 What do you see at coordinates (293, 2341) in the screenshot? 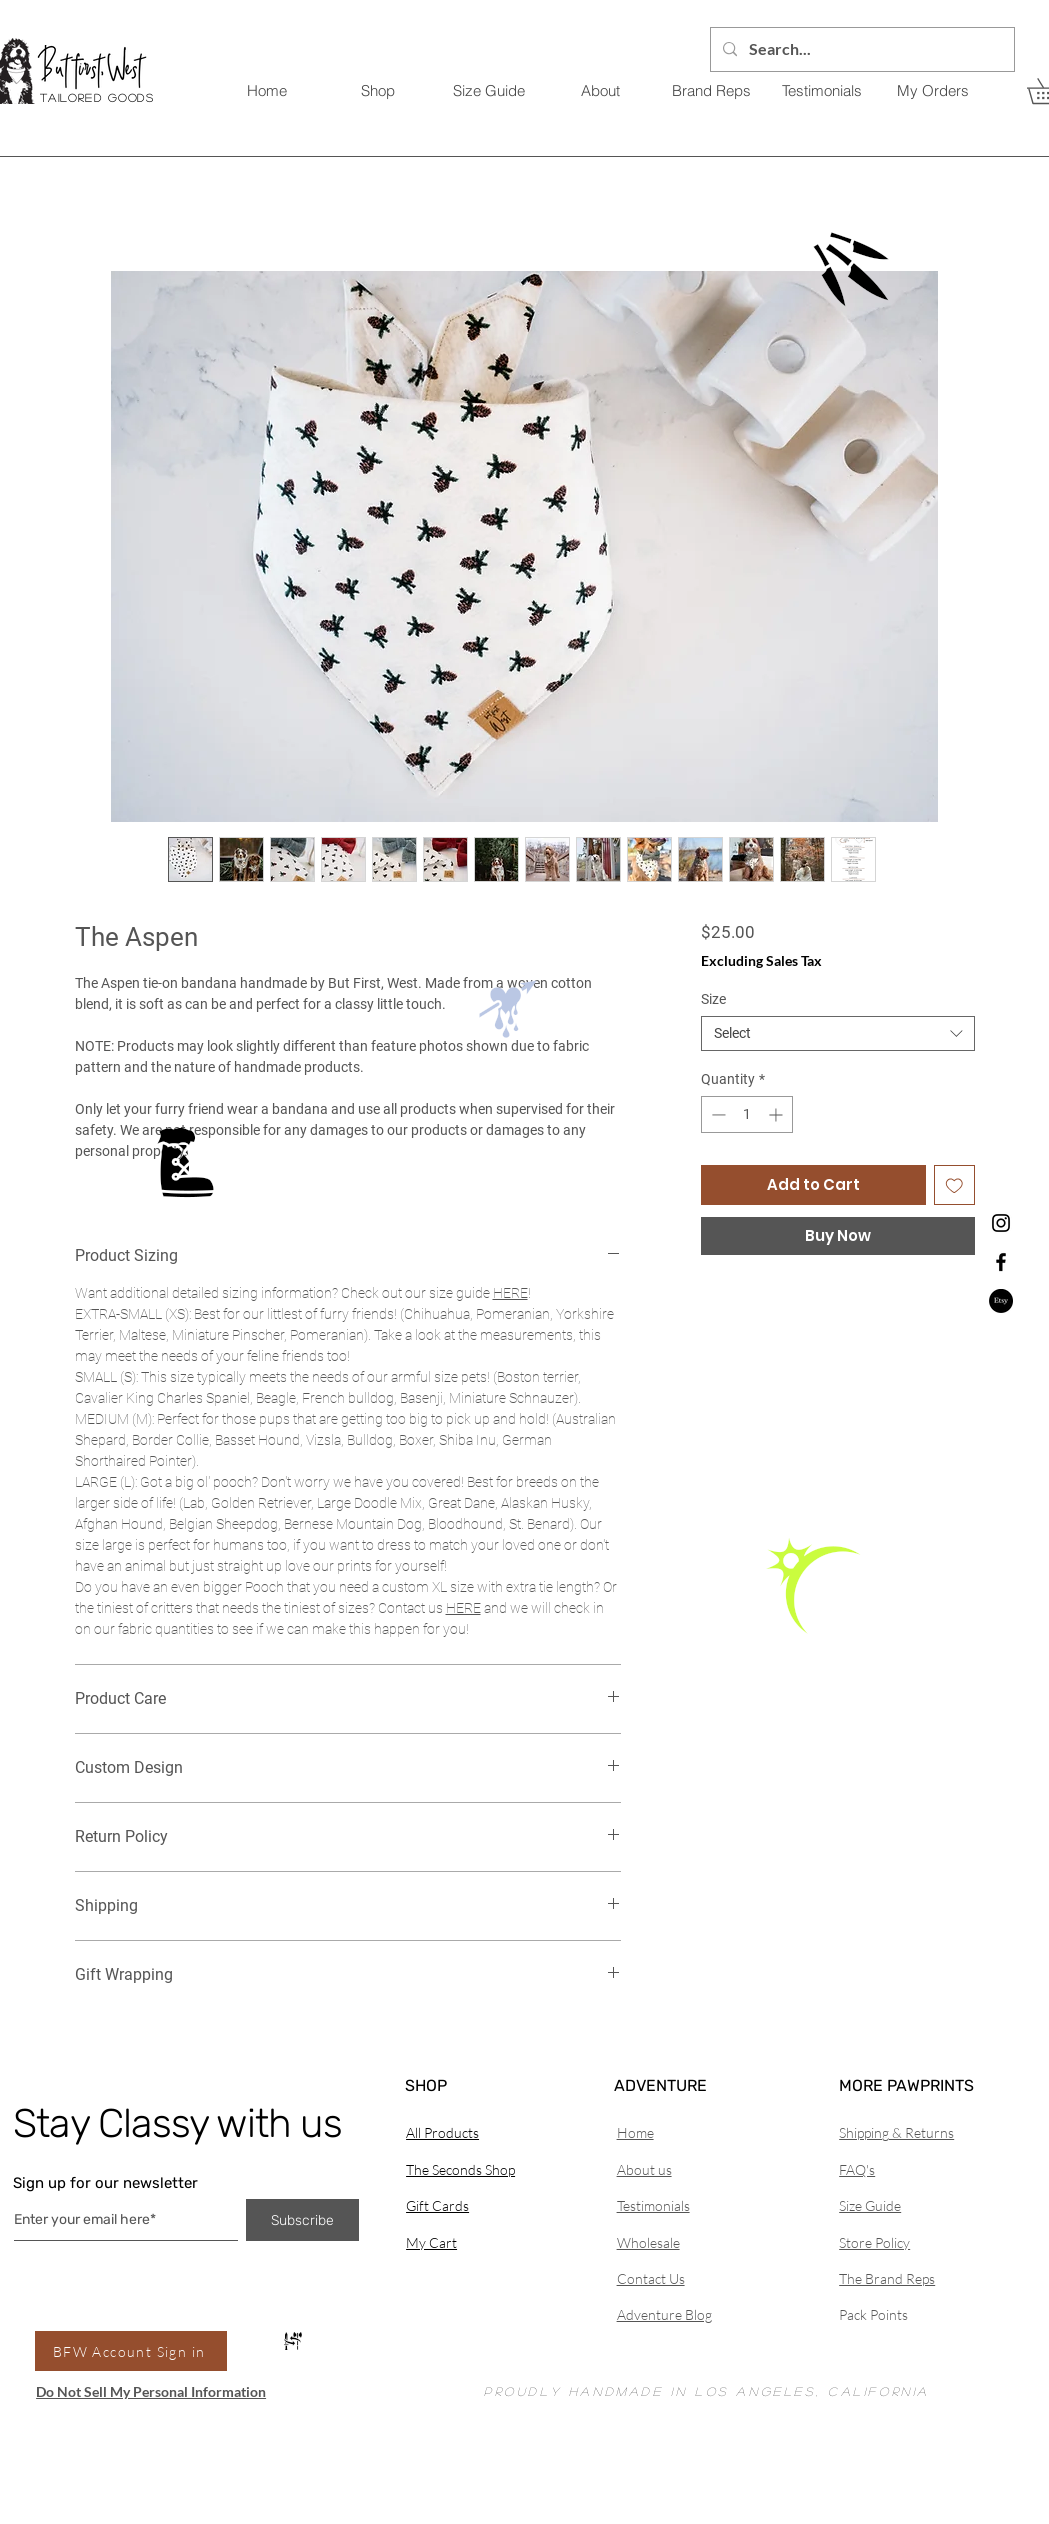
I see `switch between equipped weapons` at bounding box center [293, 2341].